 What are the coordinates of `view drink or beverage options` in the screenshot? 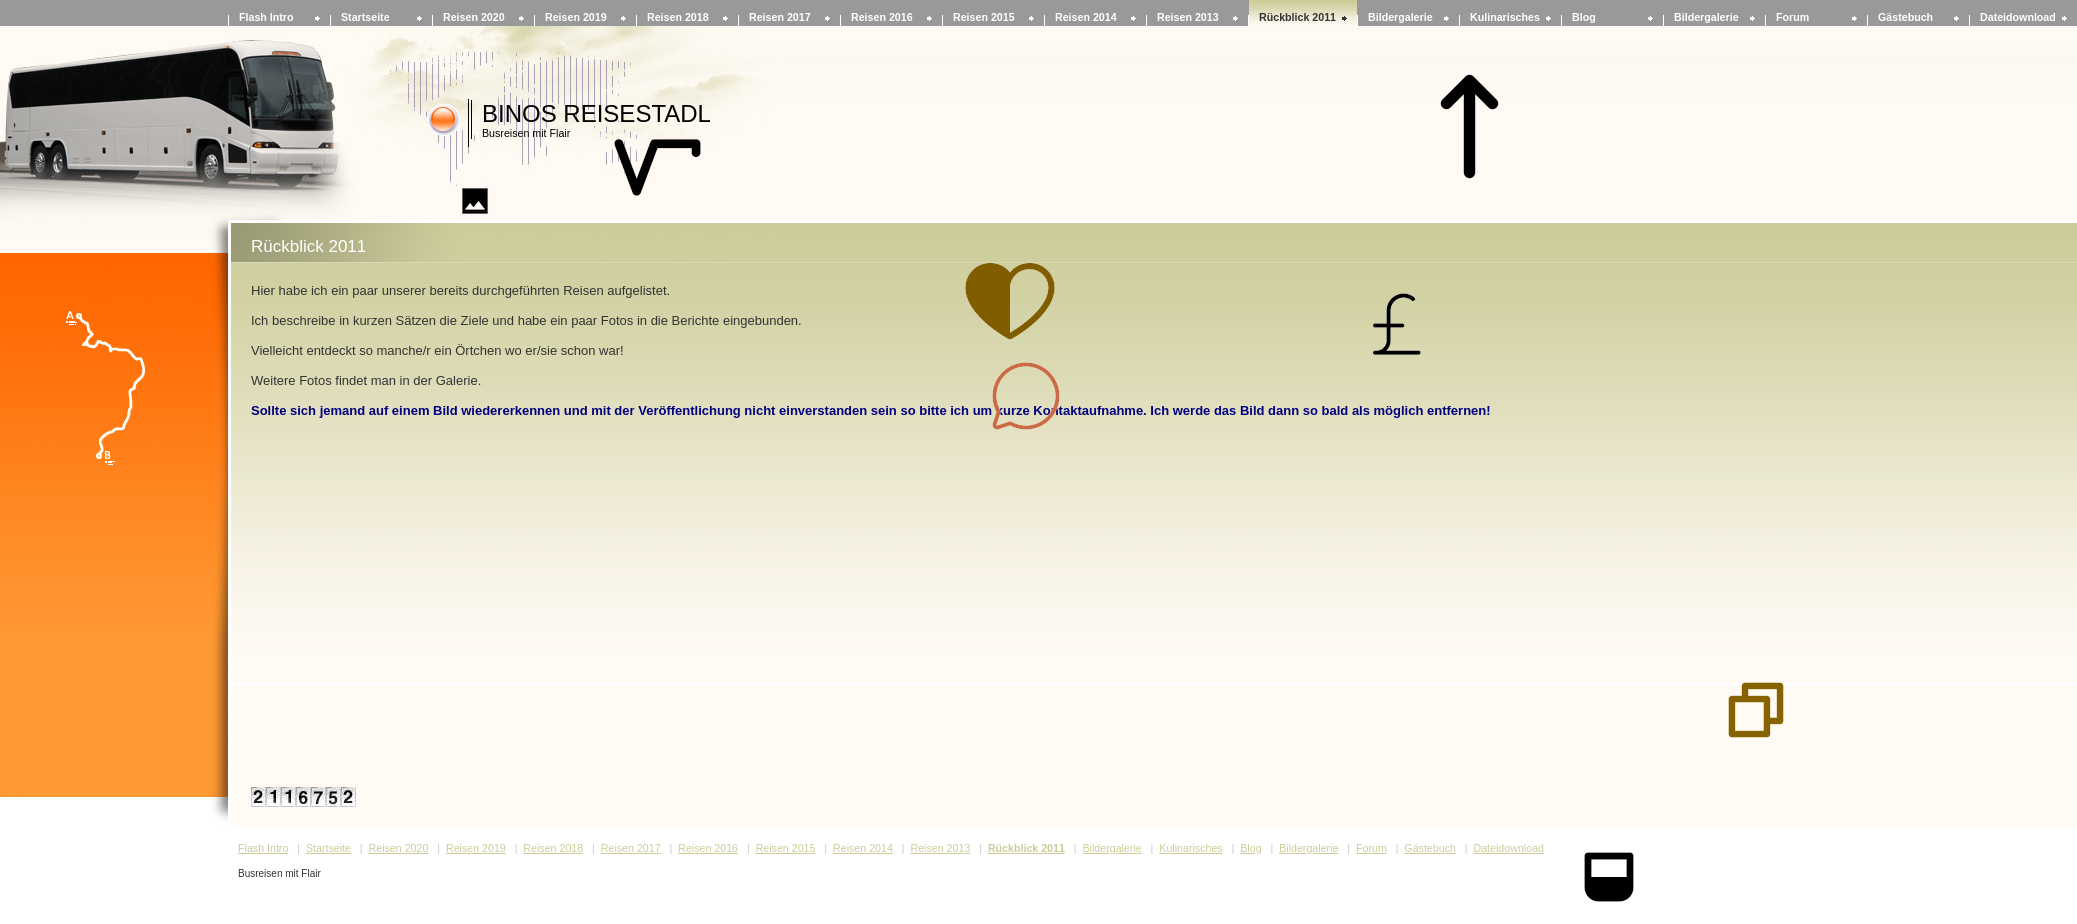 It's located at (1609, 877).